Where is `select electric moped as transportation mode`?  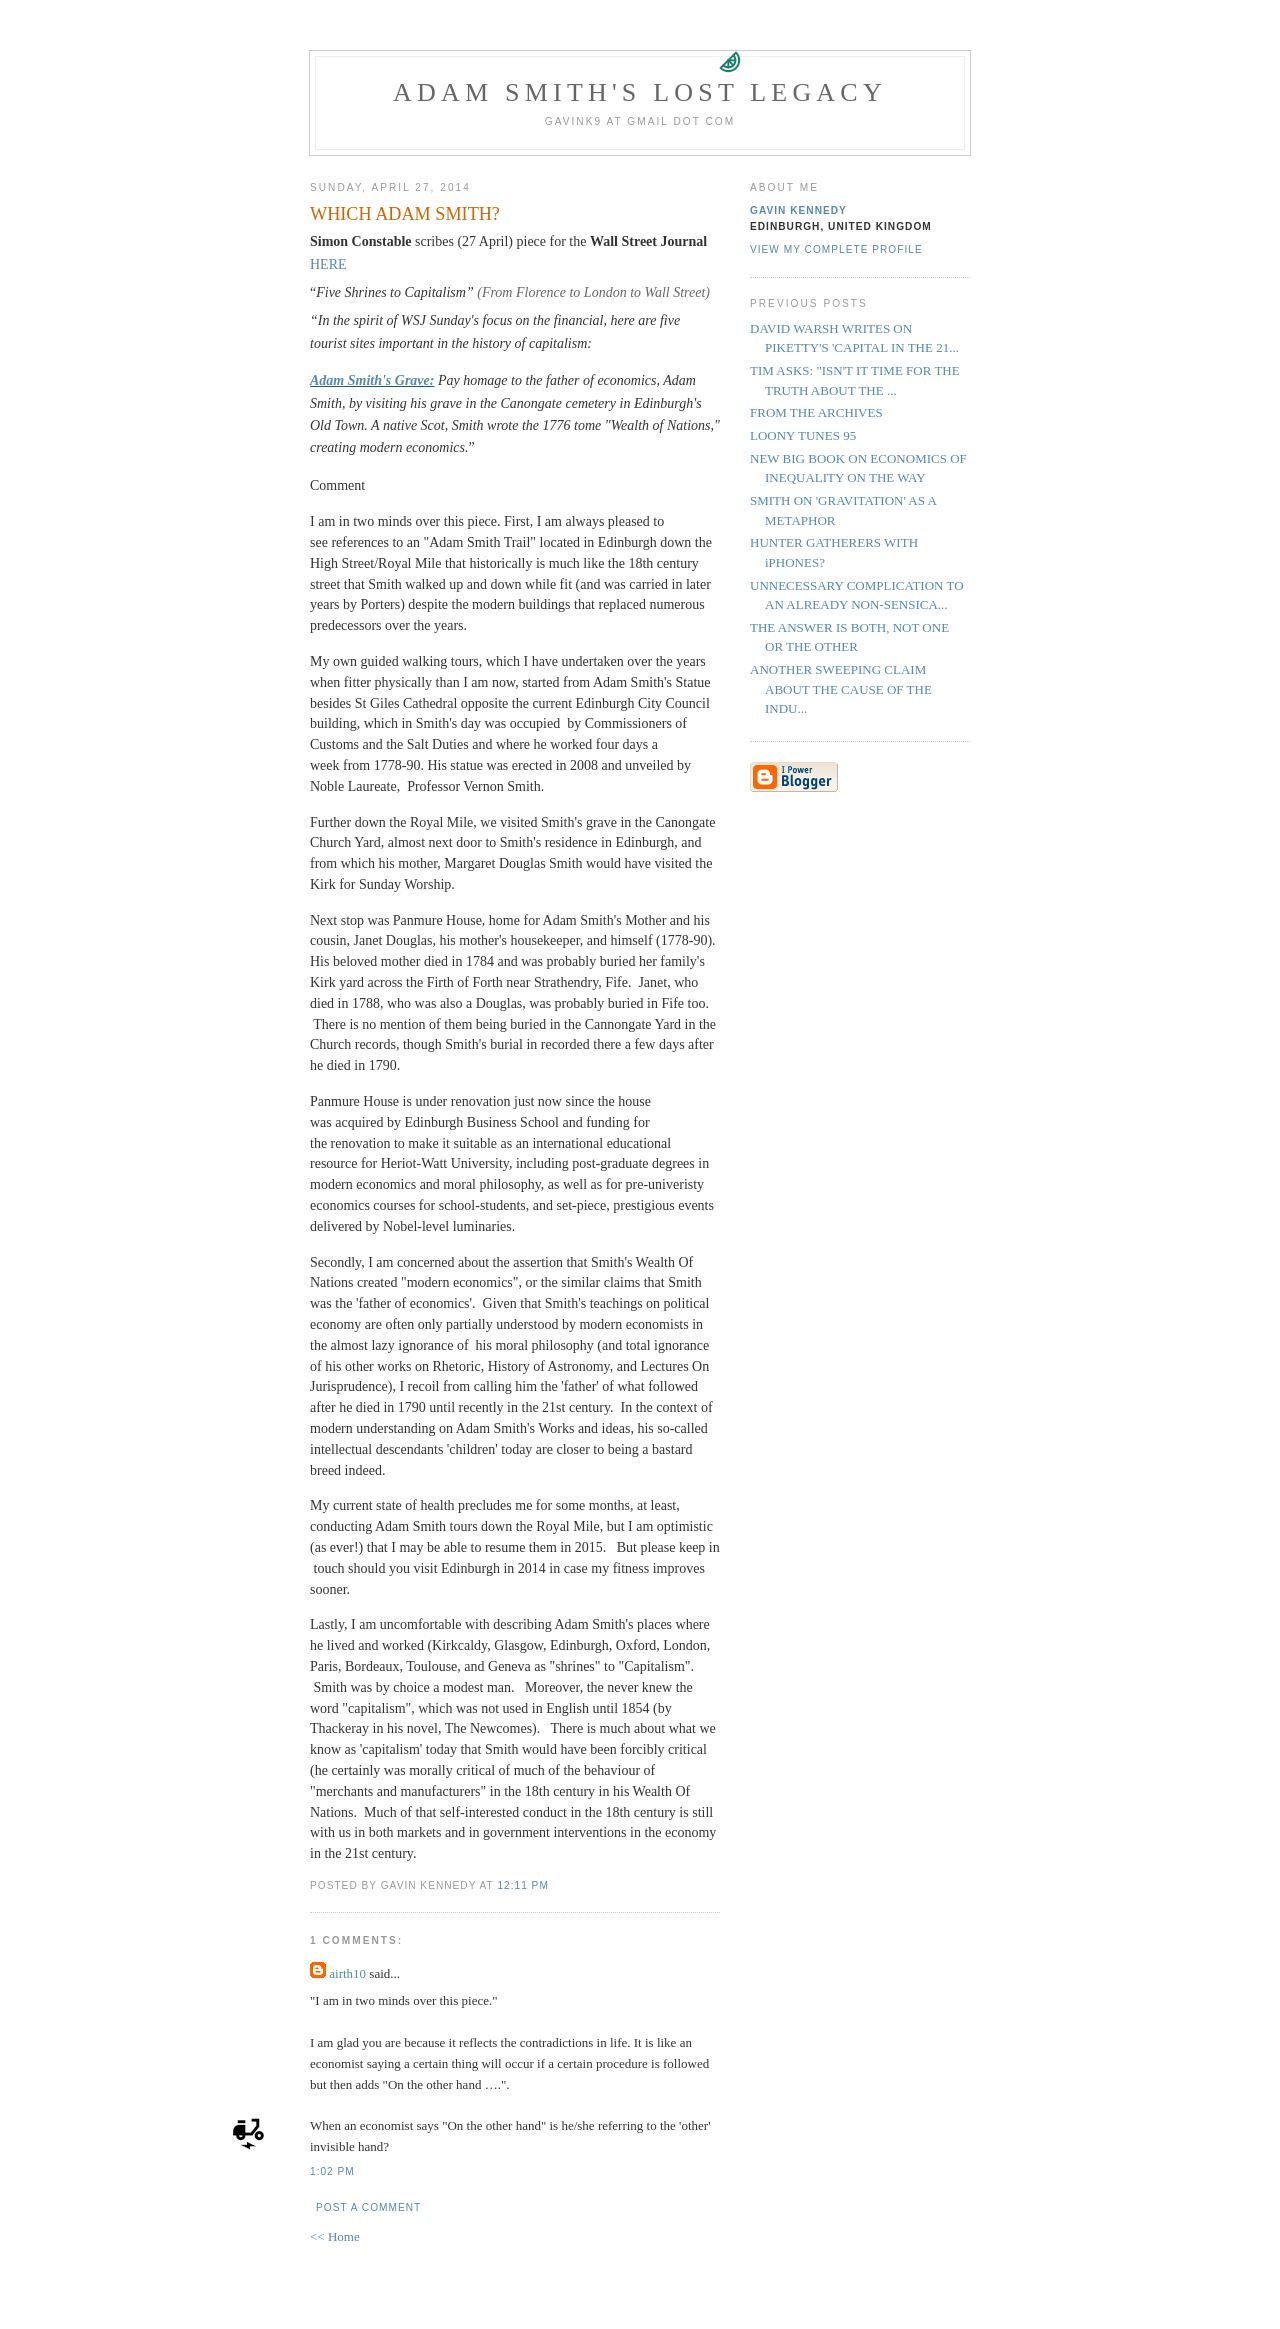
select electric moped as transportation mode is located at coordinates (248, 2132).